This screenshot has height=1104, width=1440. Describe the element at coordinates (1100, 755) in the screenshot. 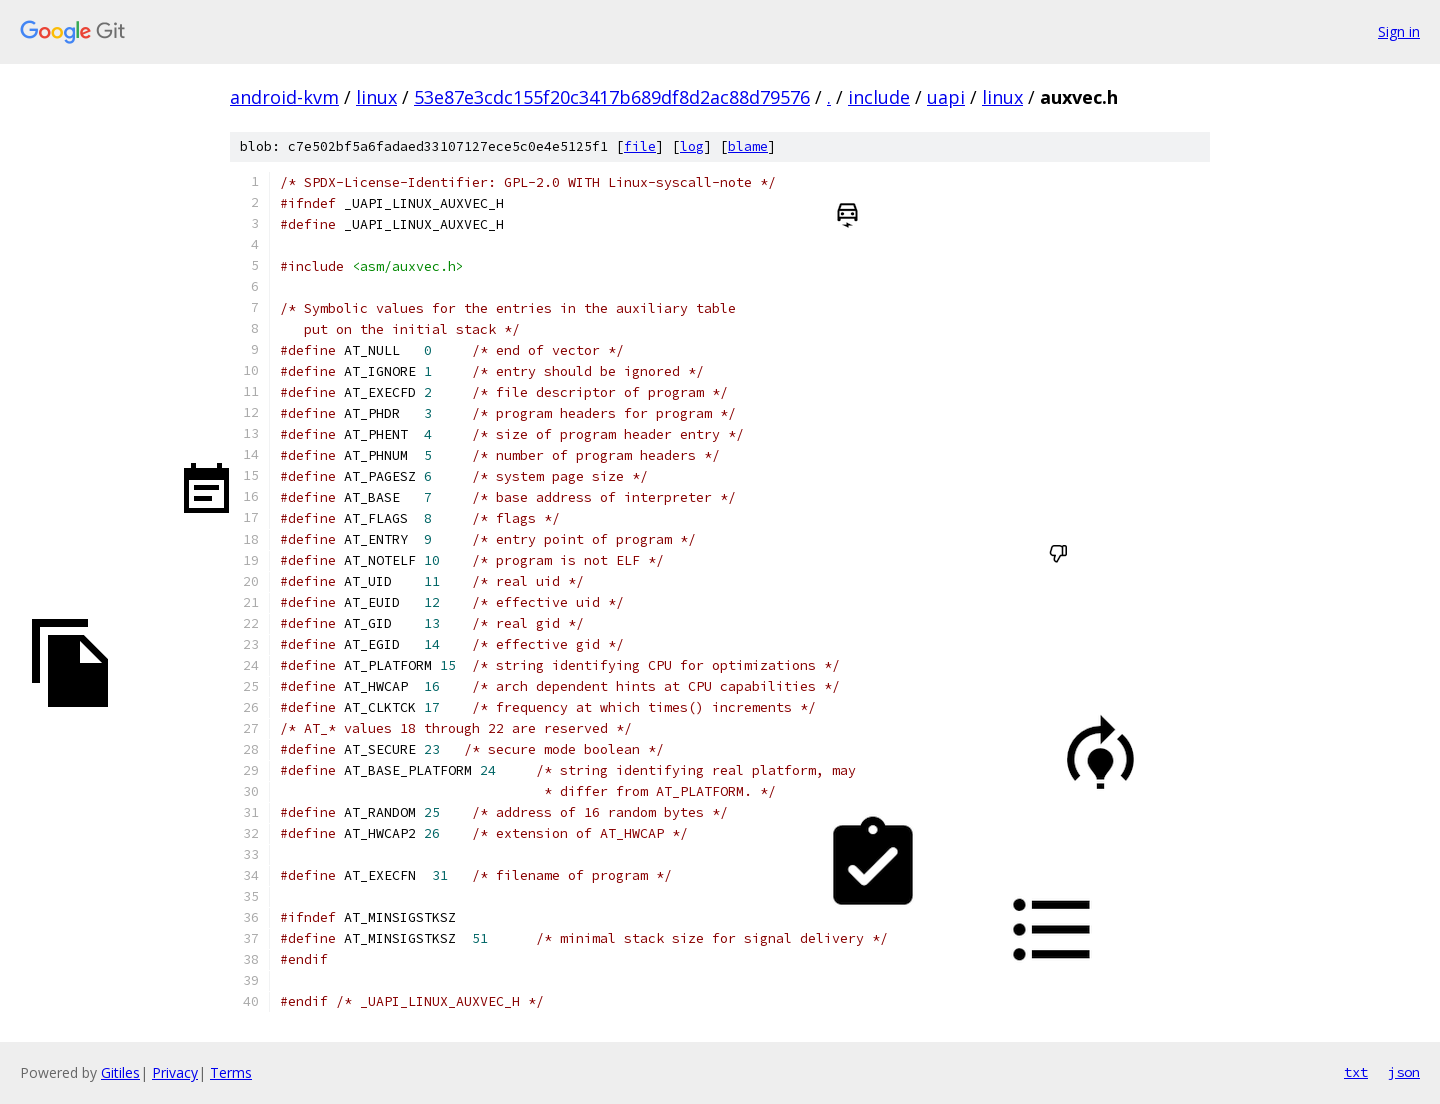

I see `indicates model training in progress` at that location.